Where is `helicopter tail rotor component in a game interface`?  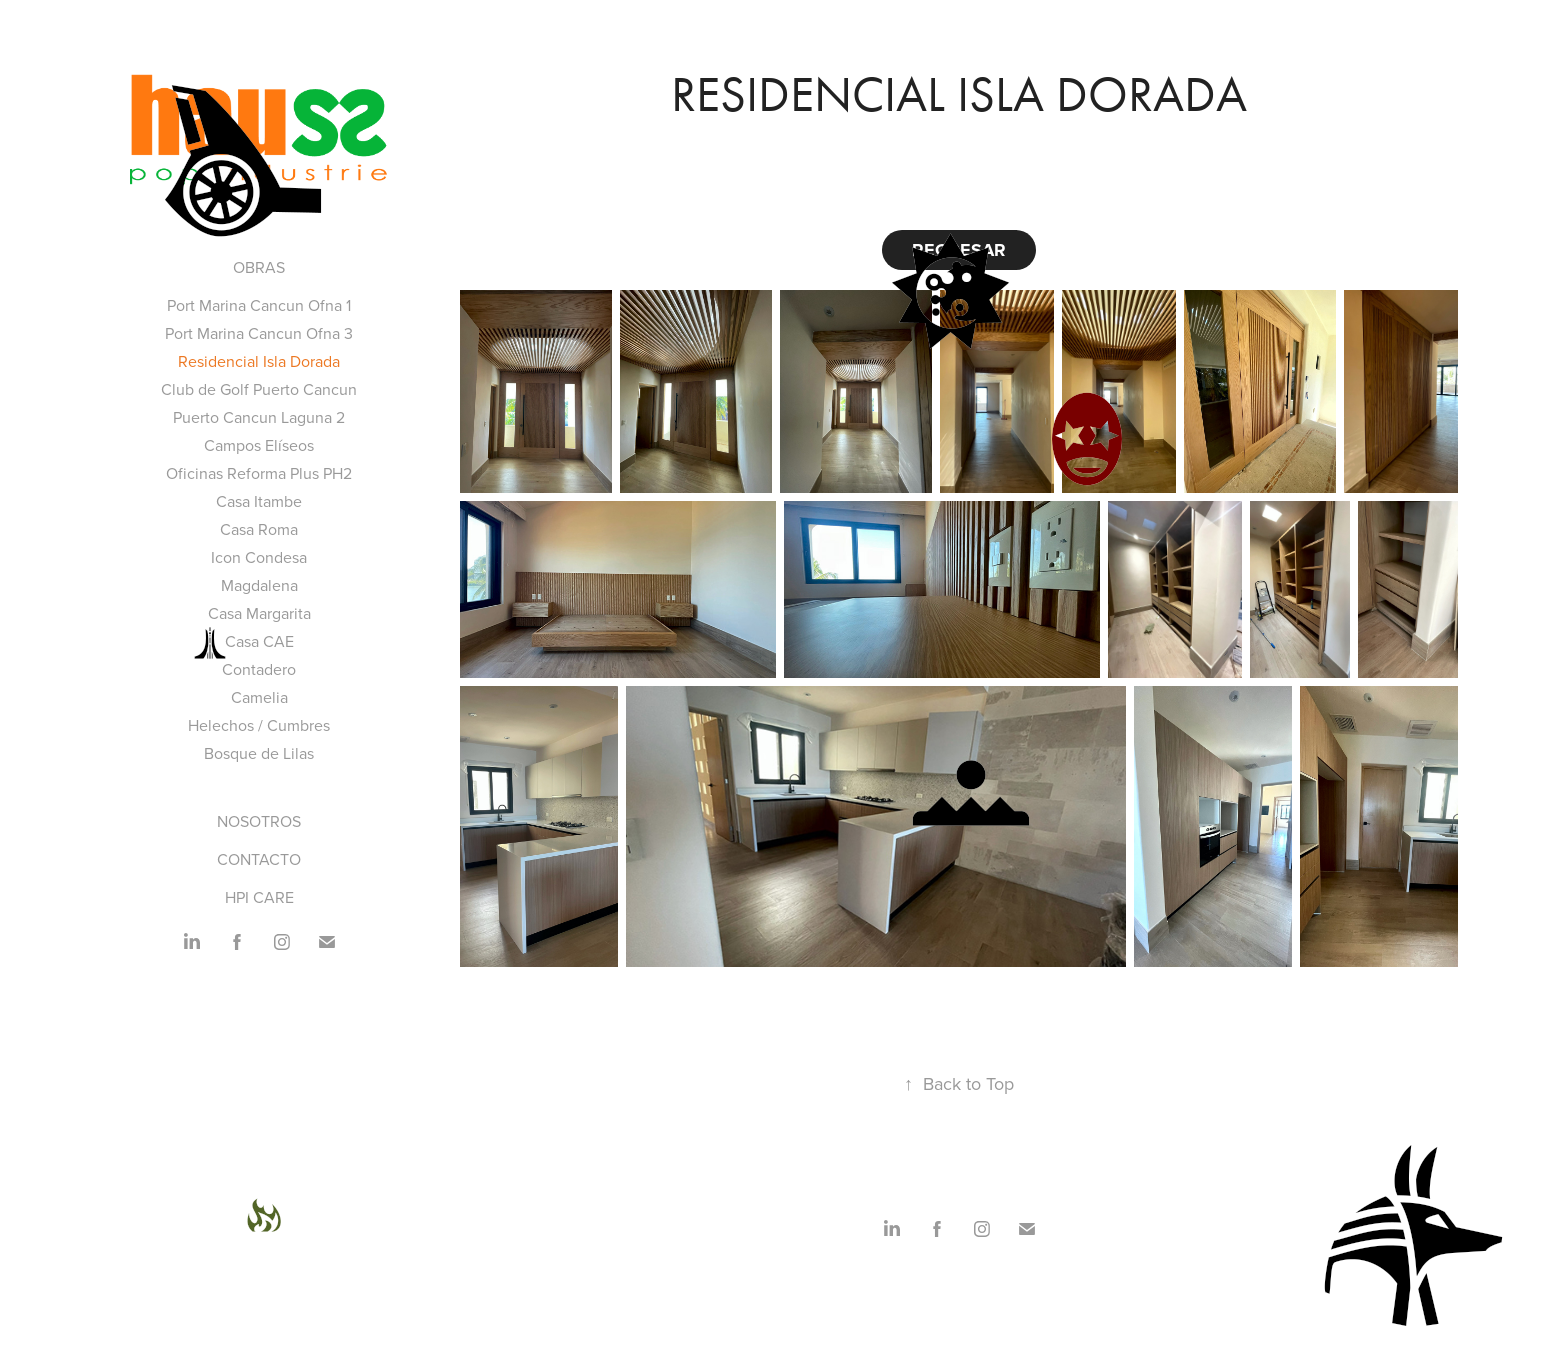 helicopter tail rotor component in a game interface is located at coordinates (242, 160).